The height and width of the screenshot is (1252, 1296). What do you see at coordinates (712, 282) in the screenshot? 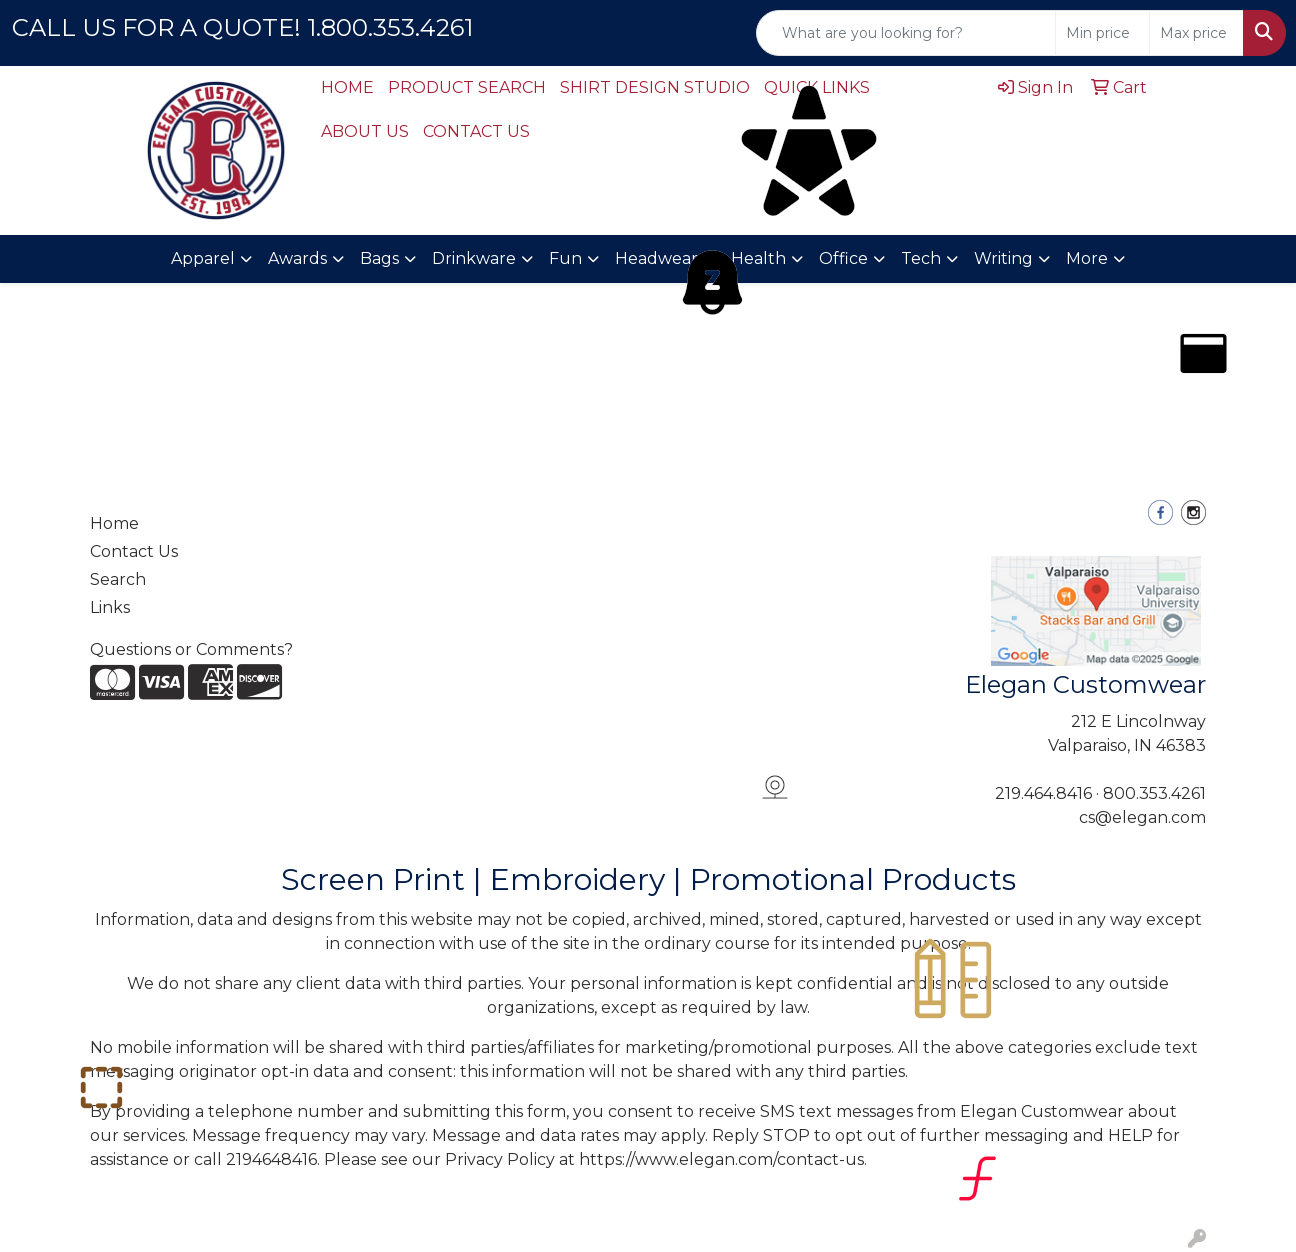
I see `mute notifications or enable do not disturb mode` at bounding box center [712, 282].